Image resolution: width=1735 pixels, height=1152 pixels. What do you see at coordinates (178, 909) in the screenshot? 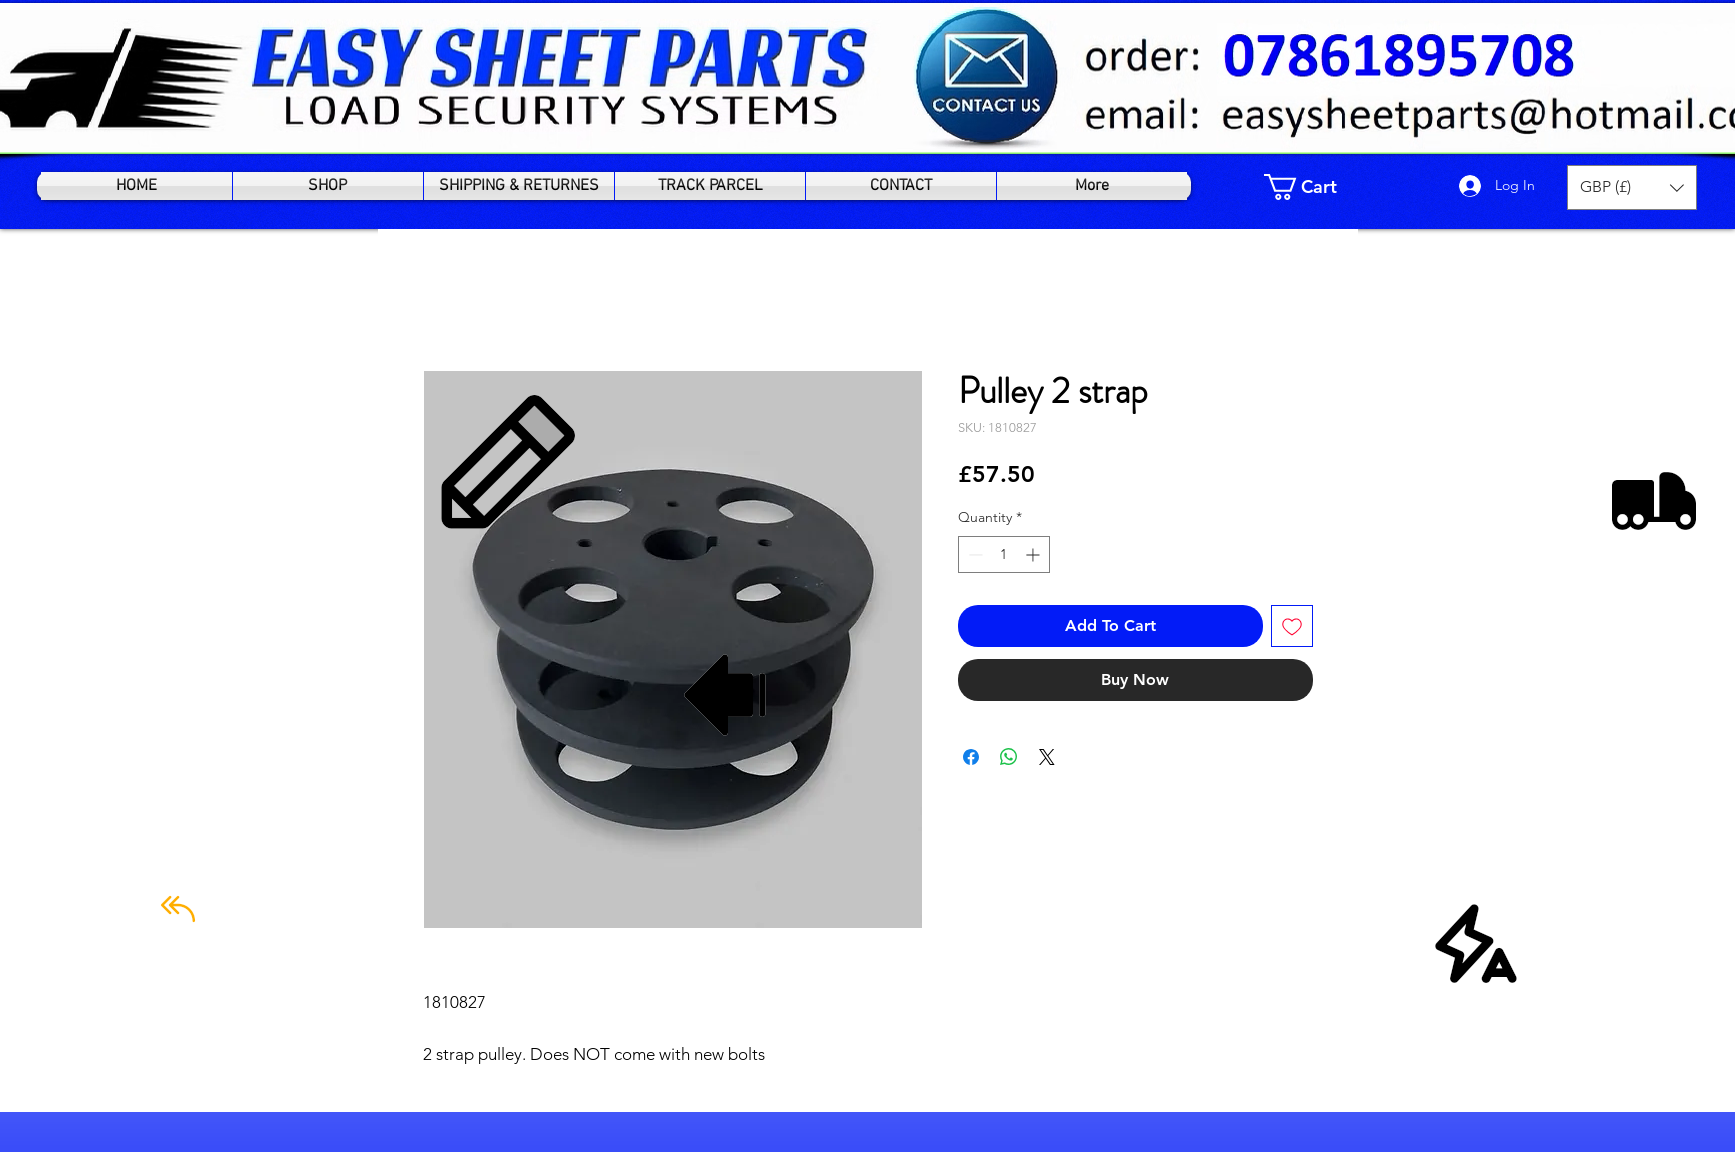
I see `reply all to a message or email` at bounding box center [178, 909].